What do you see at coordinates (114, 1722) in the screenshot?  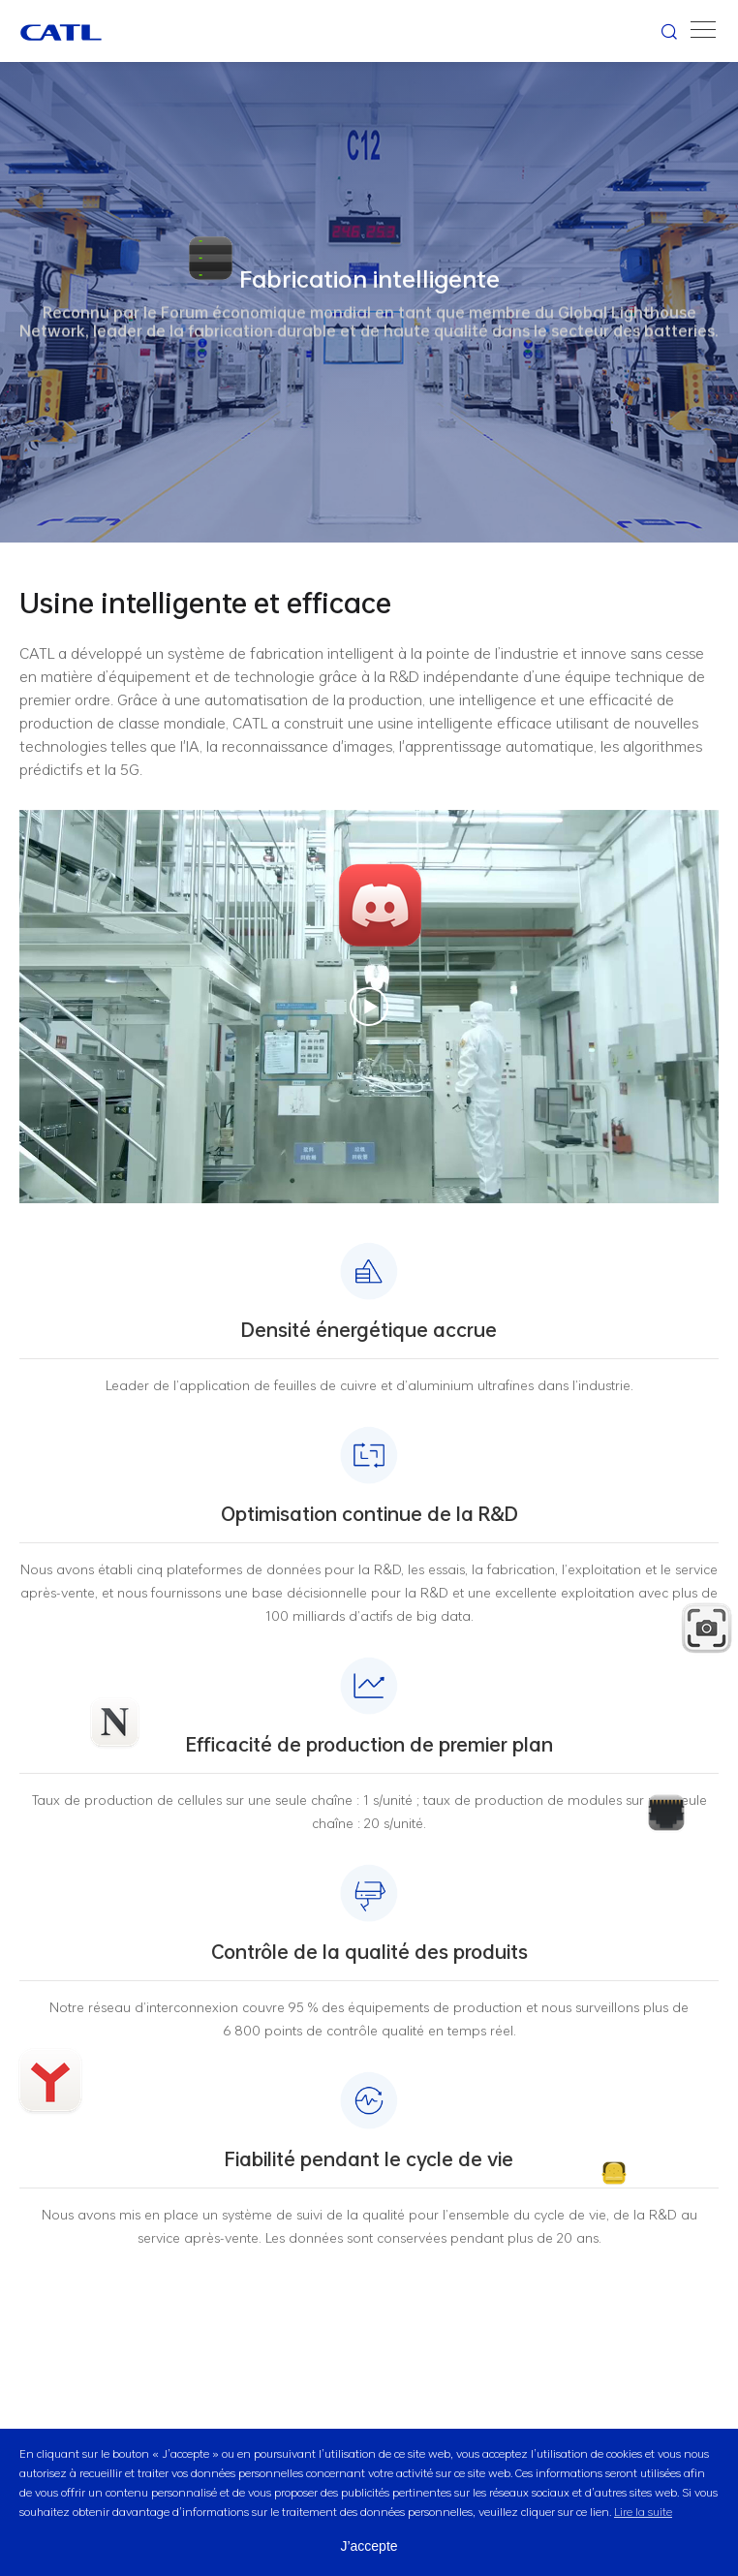 I see `open notion app` at bounding box center [114, 1722].